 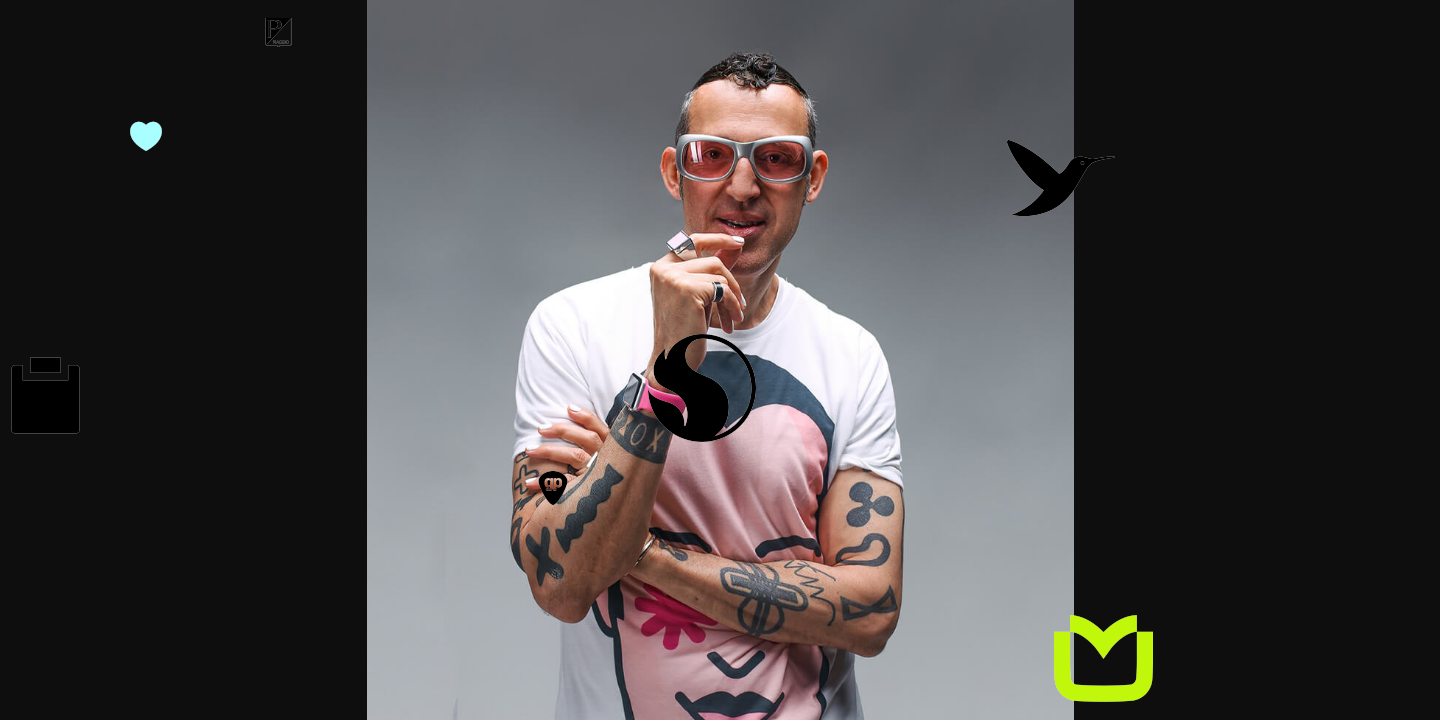 What do you see at coordinates (278, 32) in the screenshot?
I see `Piaggio Group company logo` at bounding box center [278, 32].